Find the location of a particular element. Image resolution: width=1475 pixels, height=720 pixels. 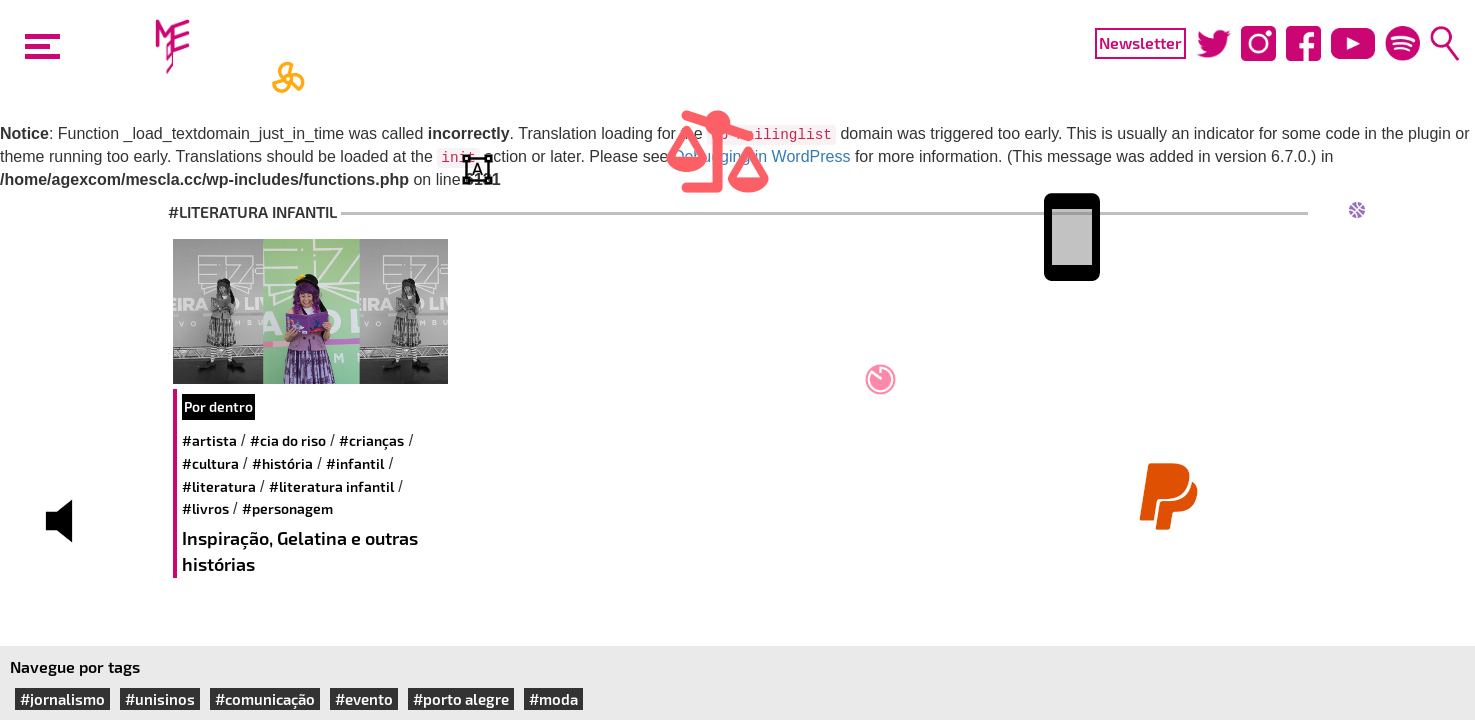

format or edit text box properties is located at coordinates (477, 169).